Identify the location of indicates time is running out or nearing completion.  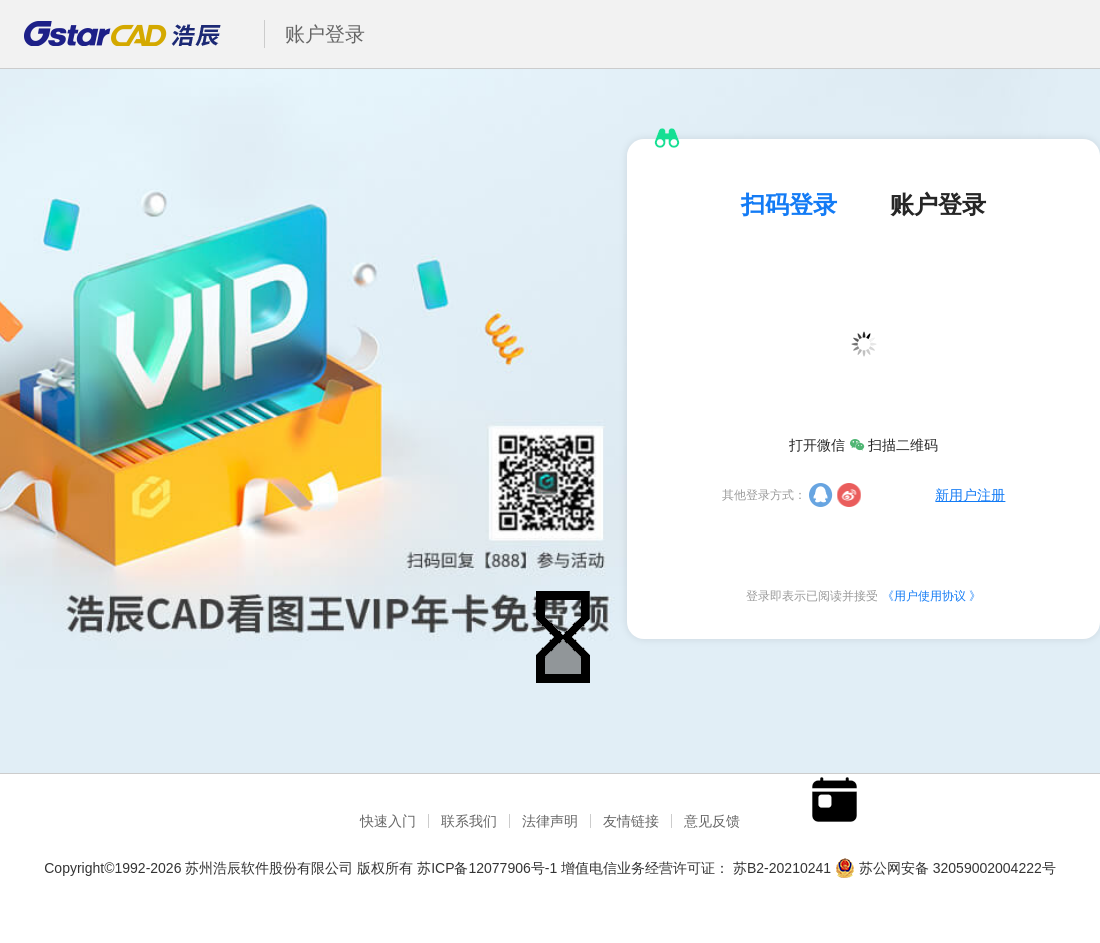
(563, 637).